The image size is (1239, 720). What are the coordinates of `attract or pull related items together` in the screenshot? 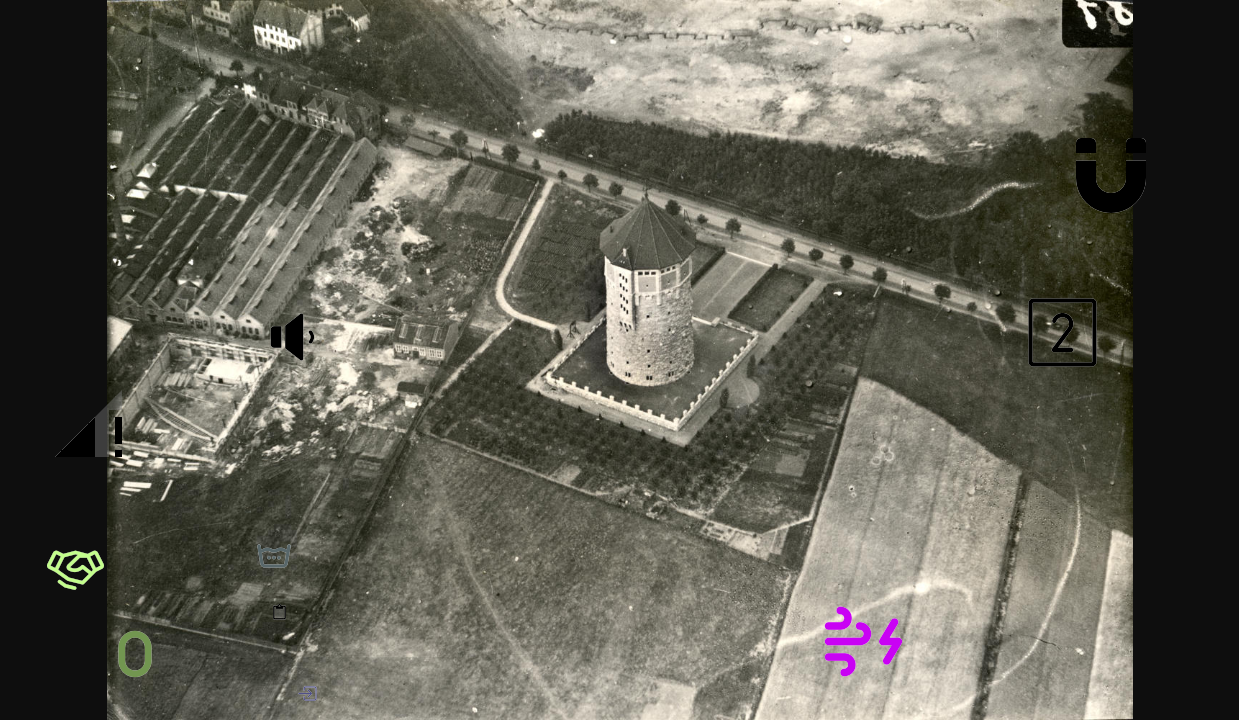 It's located at (1111, 173).